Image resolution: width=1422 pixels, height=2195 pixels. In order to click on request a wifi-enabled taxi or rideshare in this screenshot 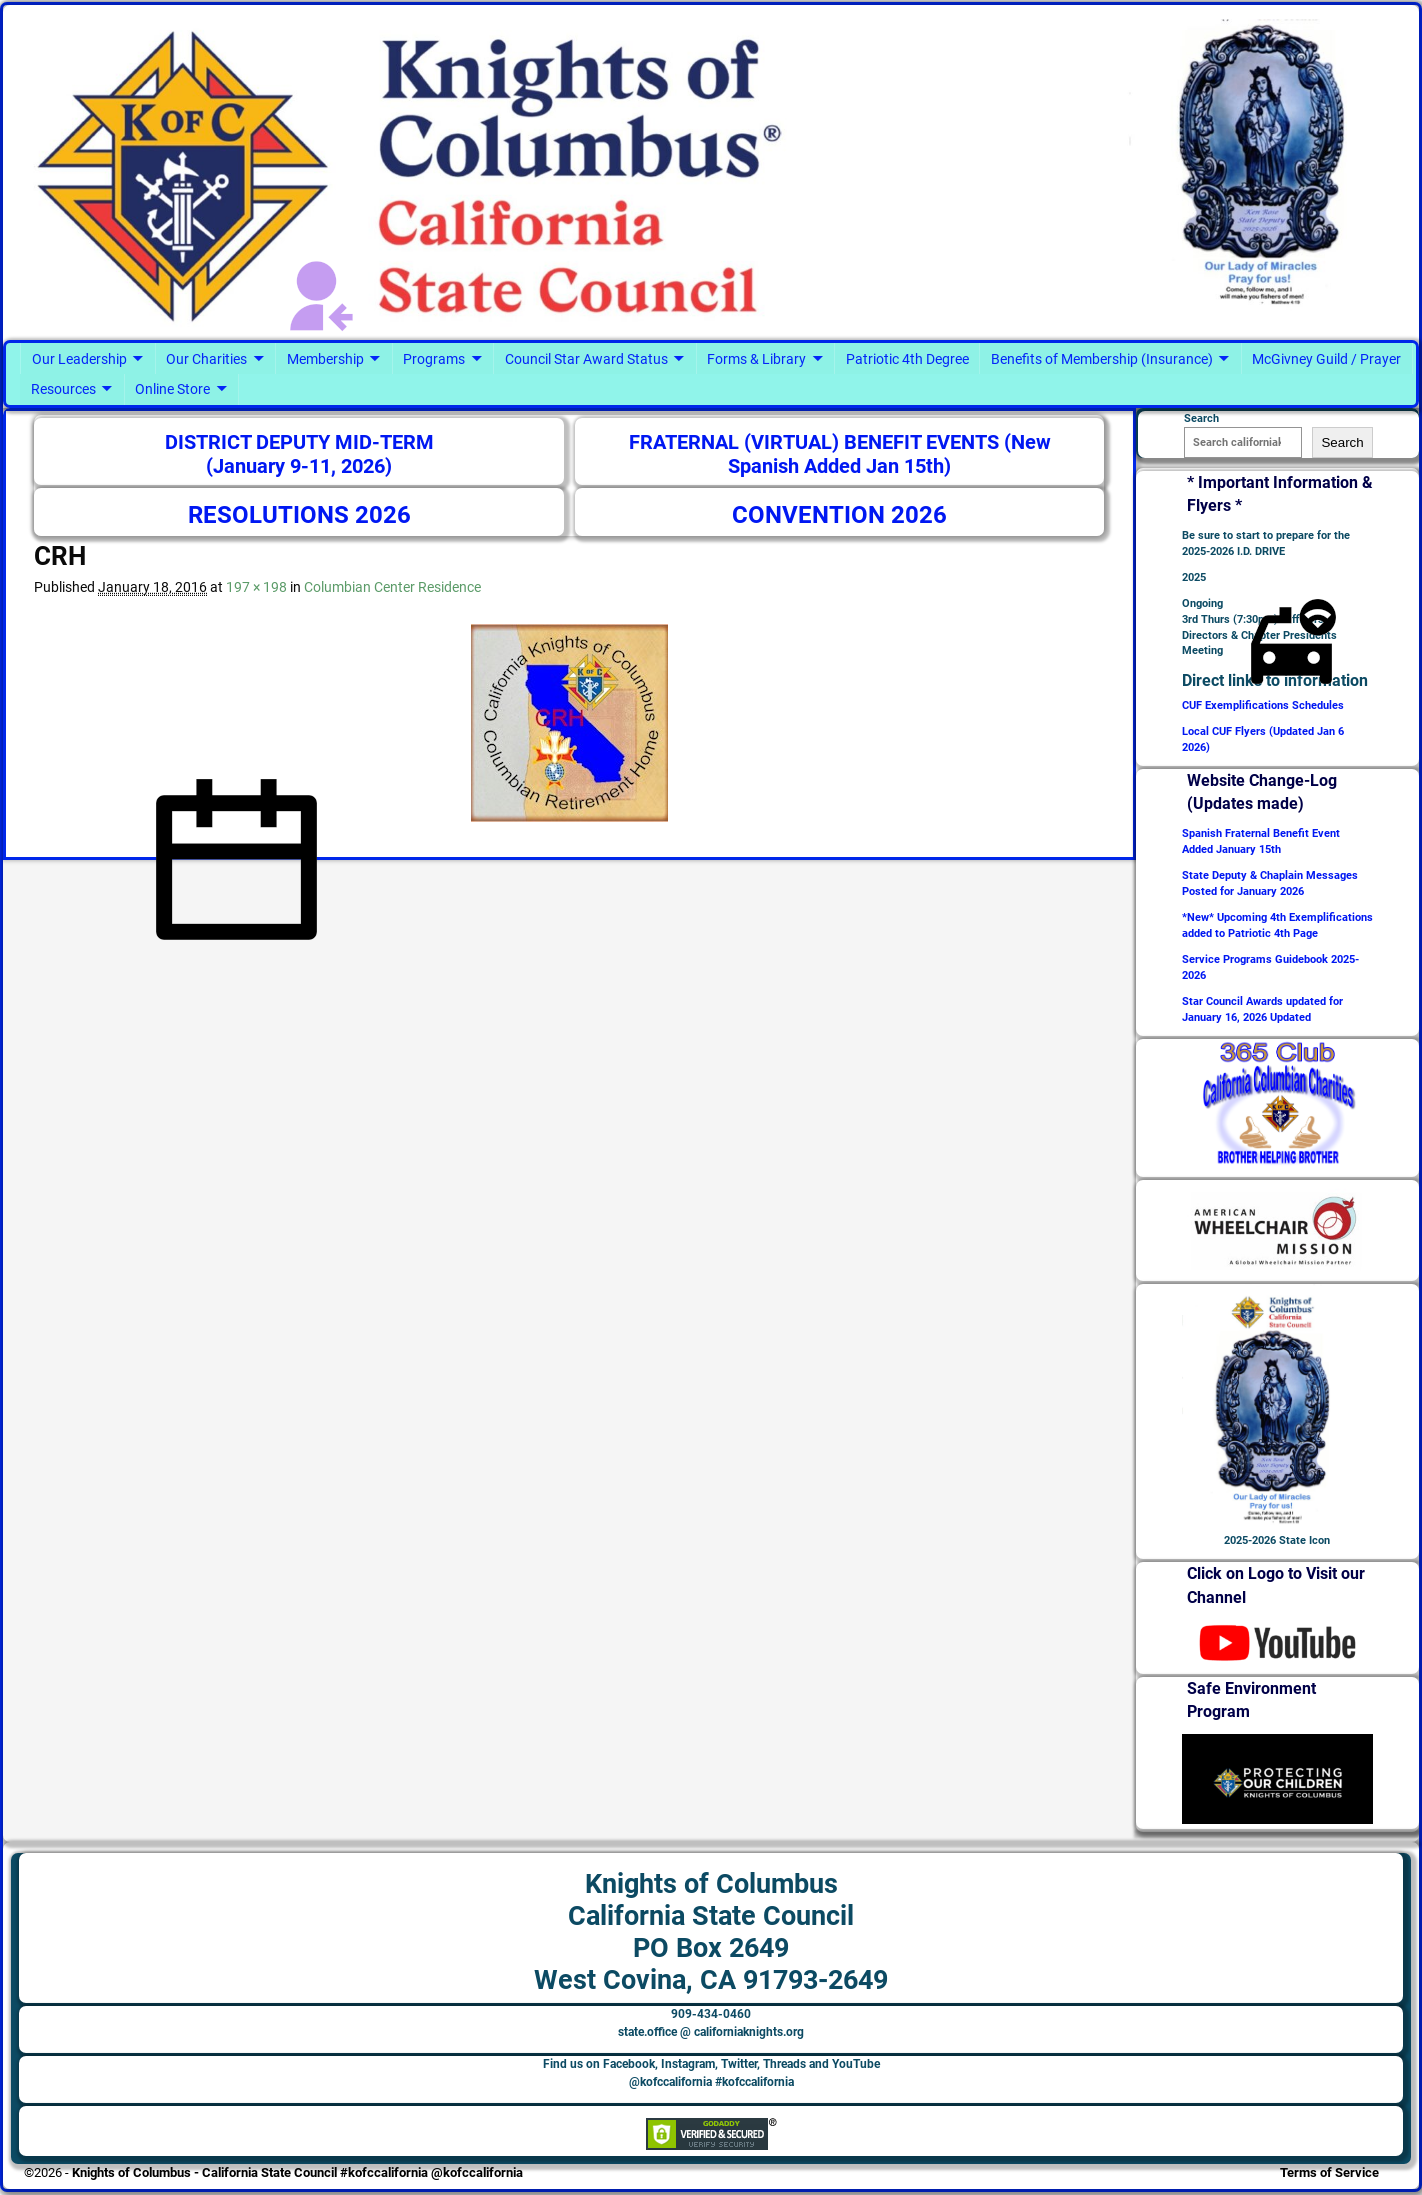, I will do `click(1291, 643)`.